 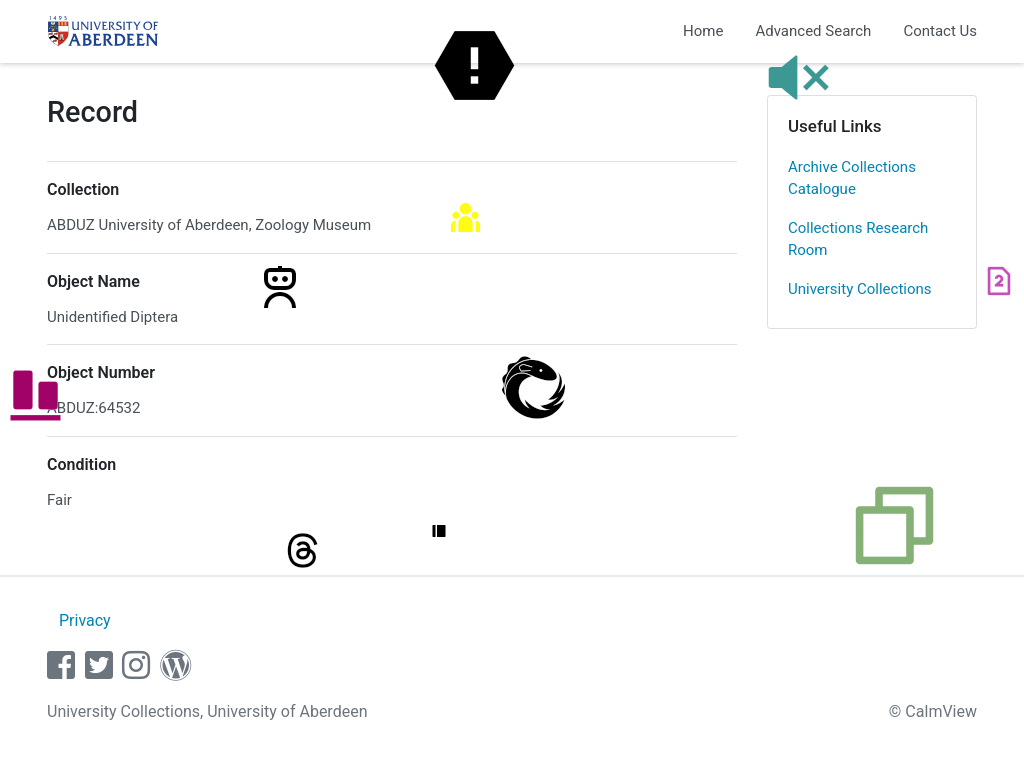 What do you see at coordinates (474, 65) in the screenshot?
I see `mark message as spam` at bounding box center [474, 65].